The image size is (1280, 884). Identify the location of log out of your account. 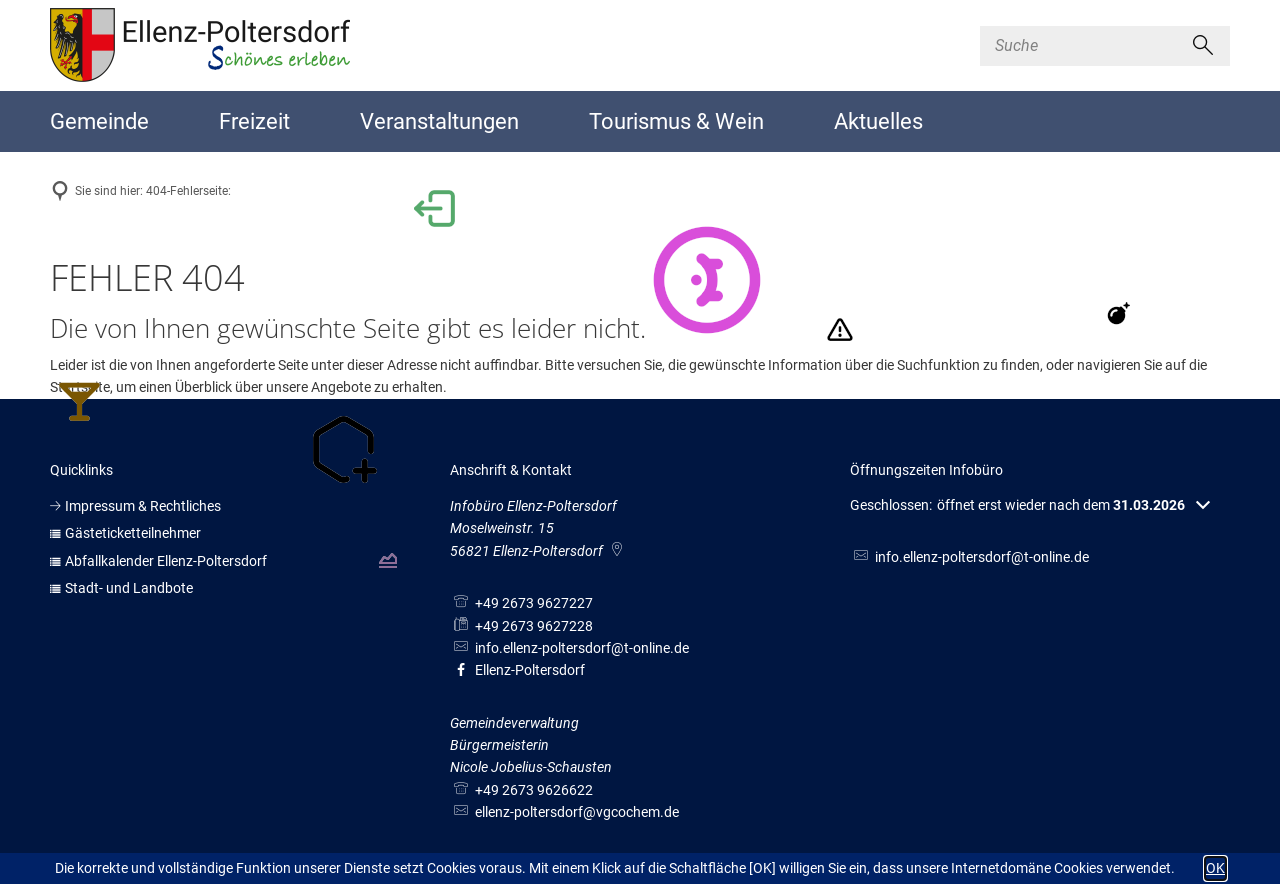
(434, 208).